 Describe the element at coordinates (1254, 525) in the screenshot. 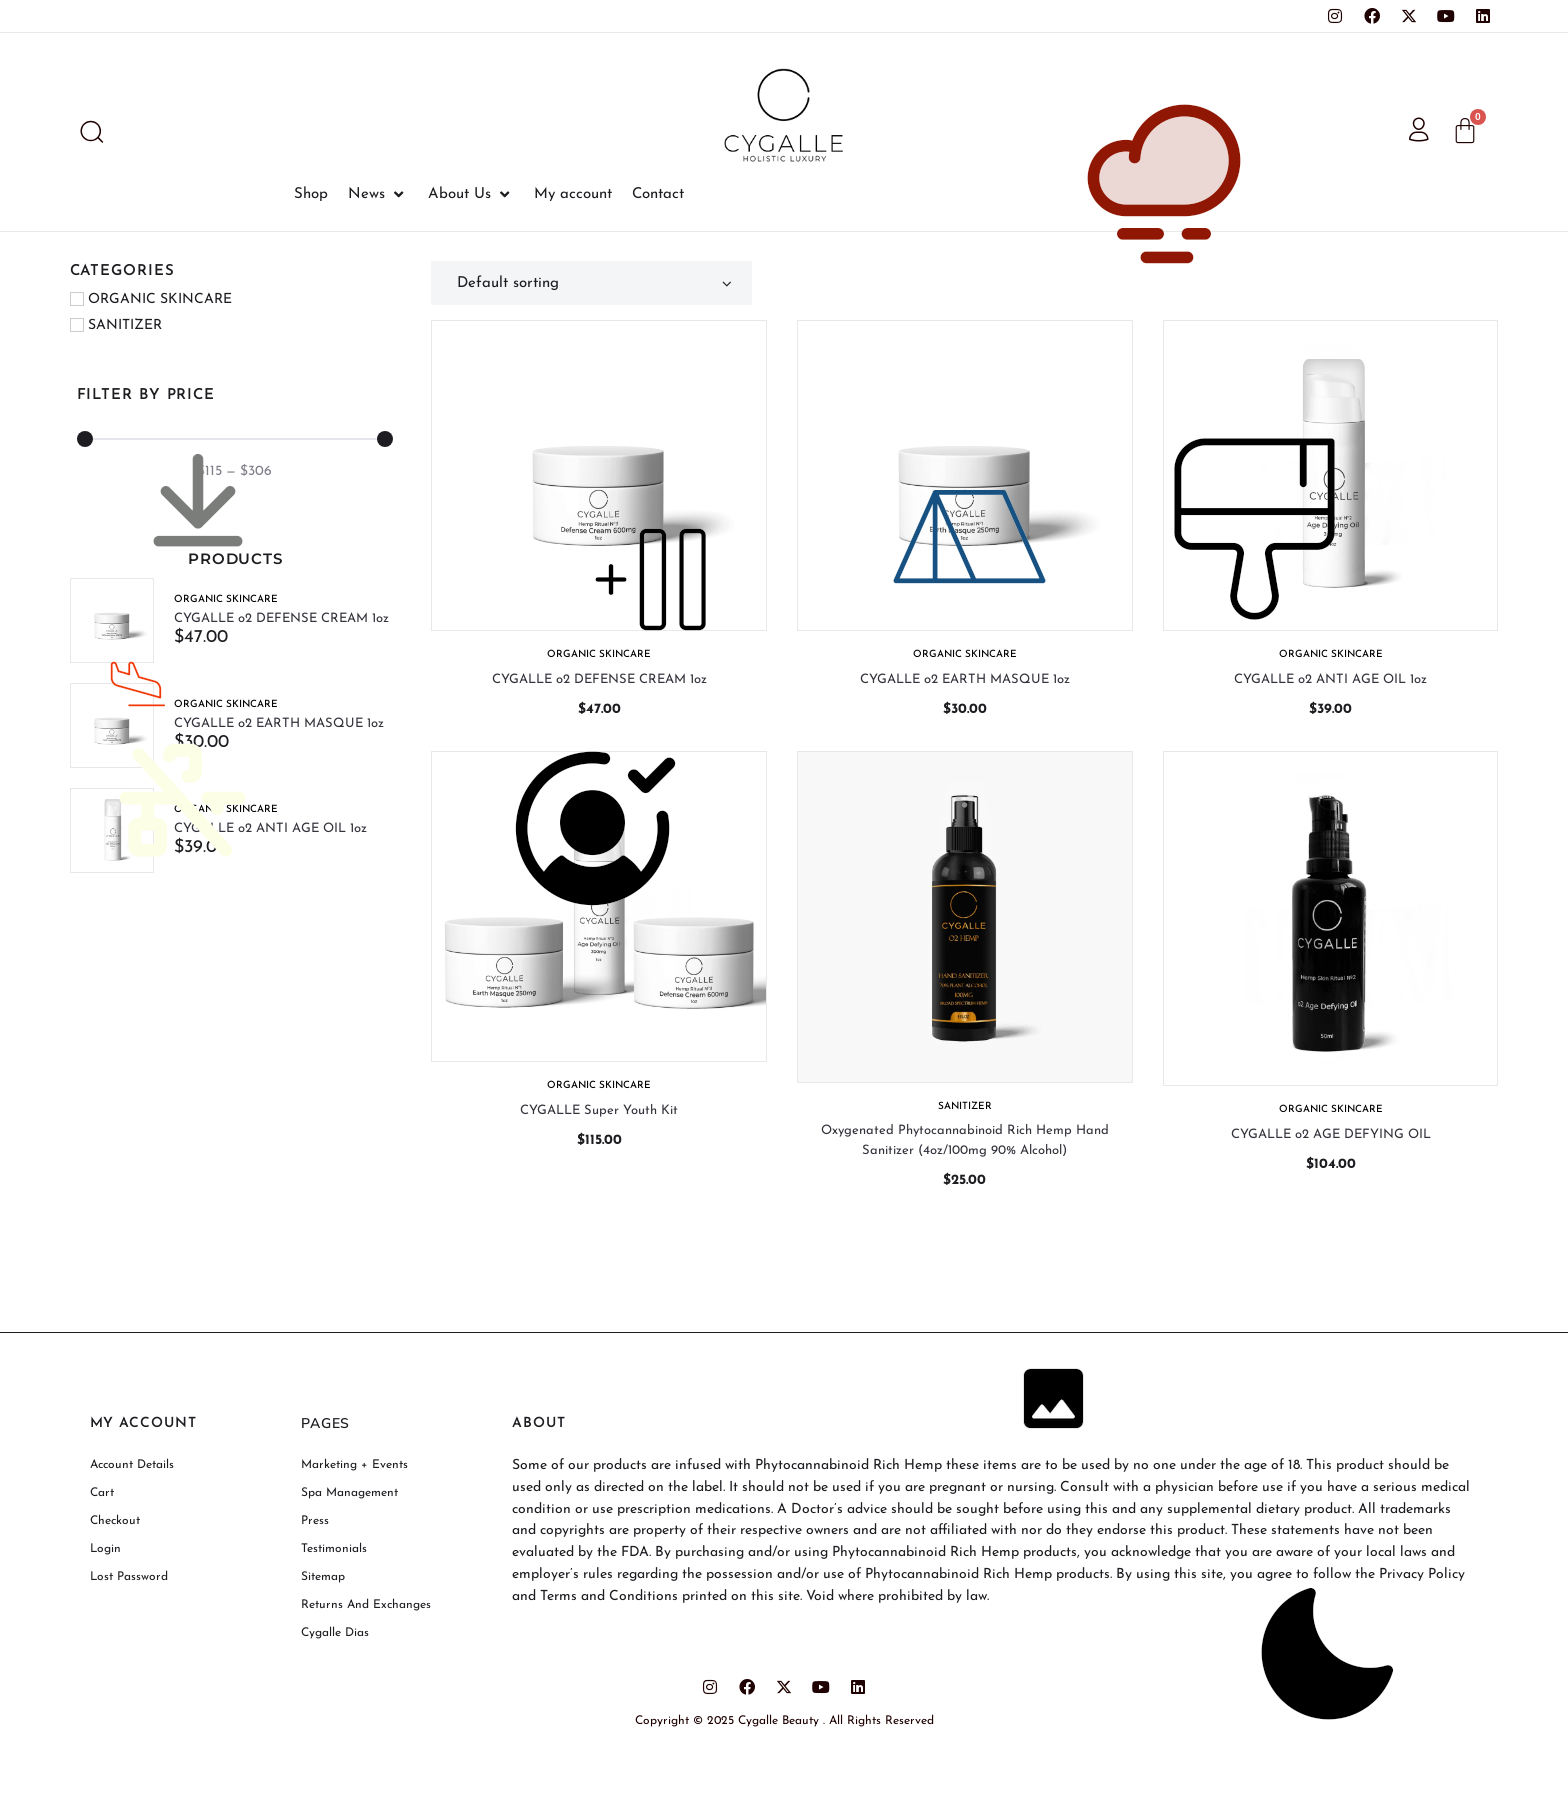

I see `access painting or brush tools` at that location.